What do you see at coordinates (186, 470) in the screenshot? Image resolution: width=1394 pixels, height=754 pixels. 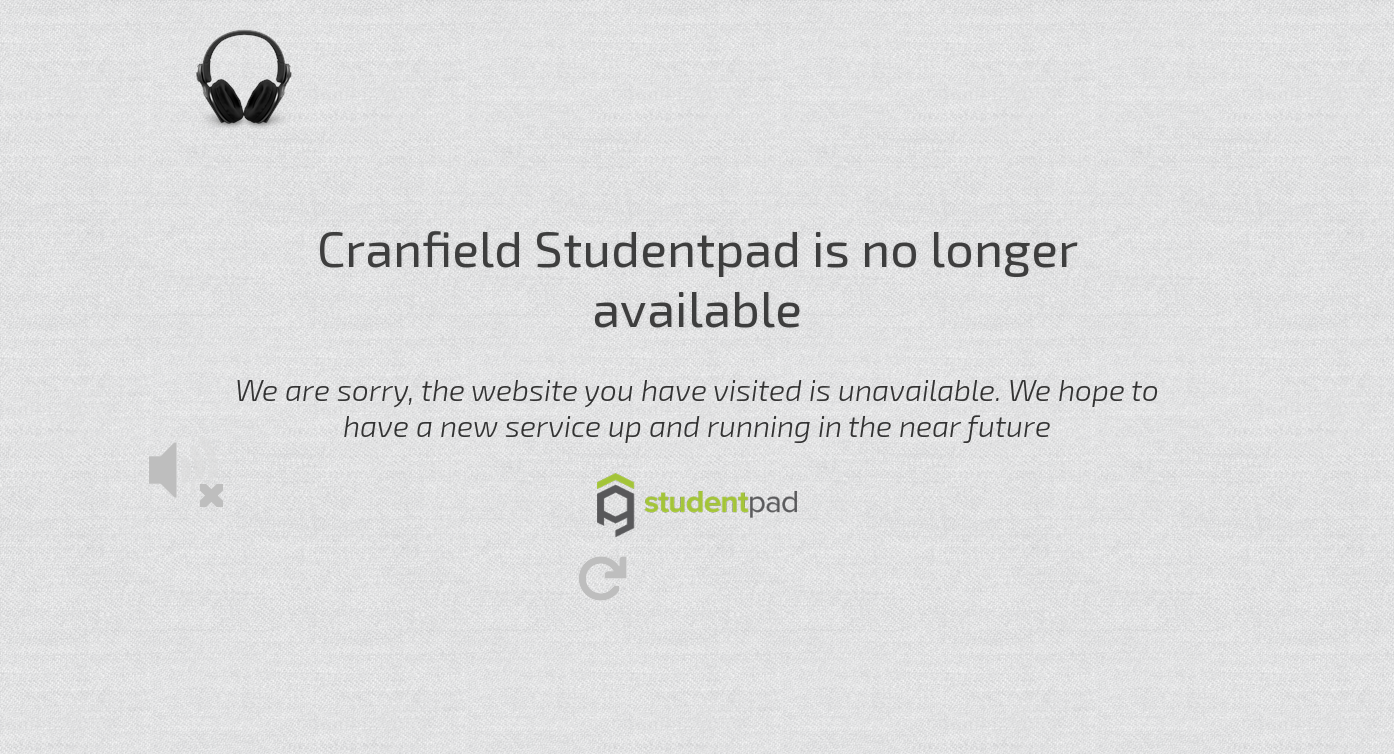 I see `indicates audio is currently muted` at bounding box center [186, 470].